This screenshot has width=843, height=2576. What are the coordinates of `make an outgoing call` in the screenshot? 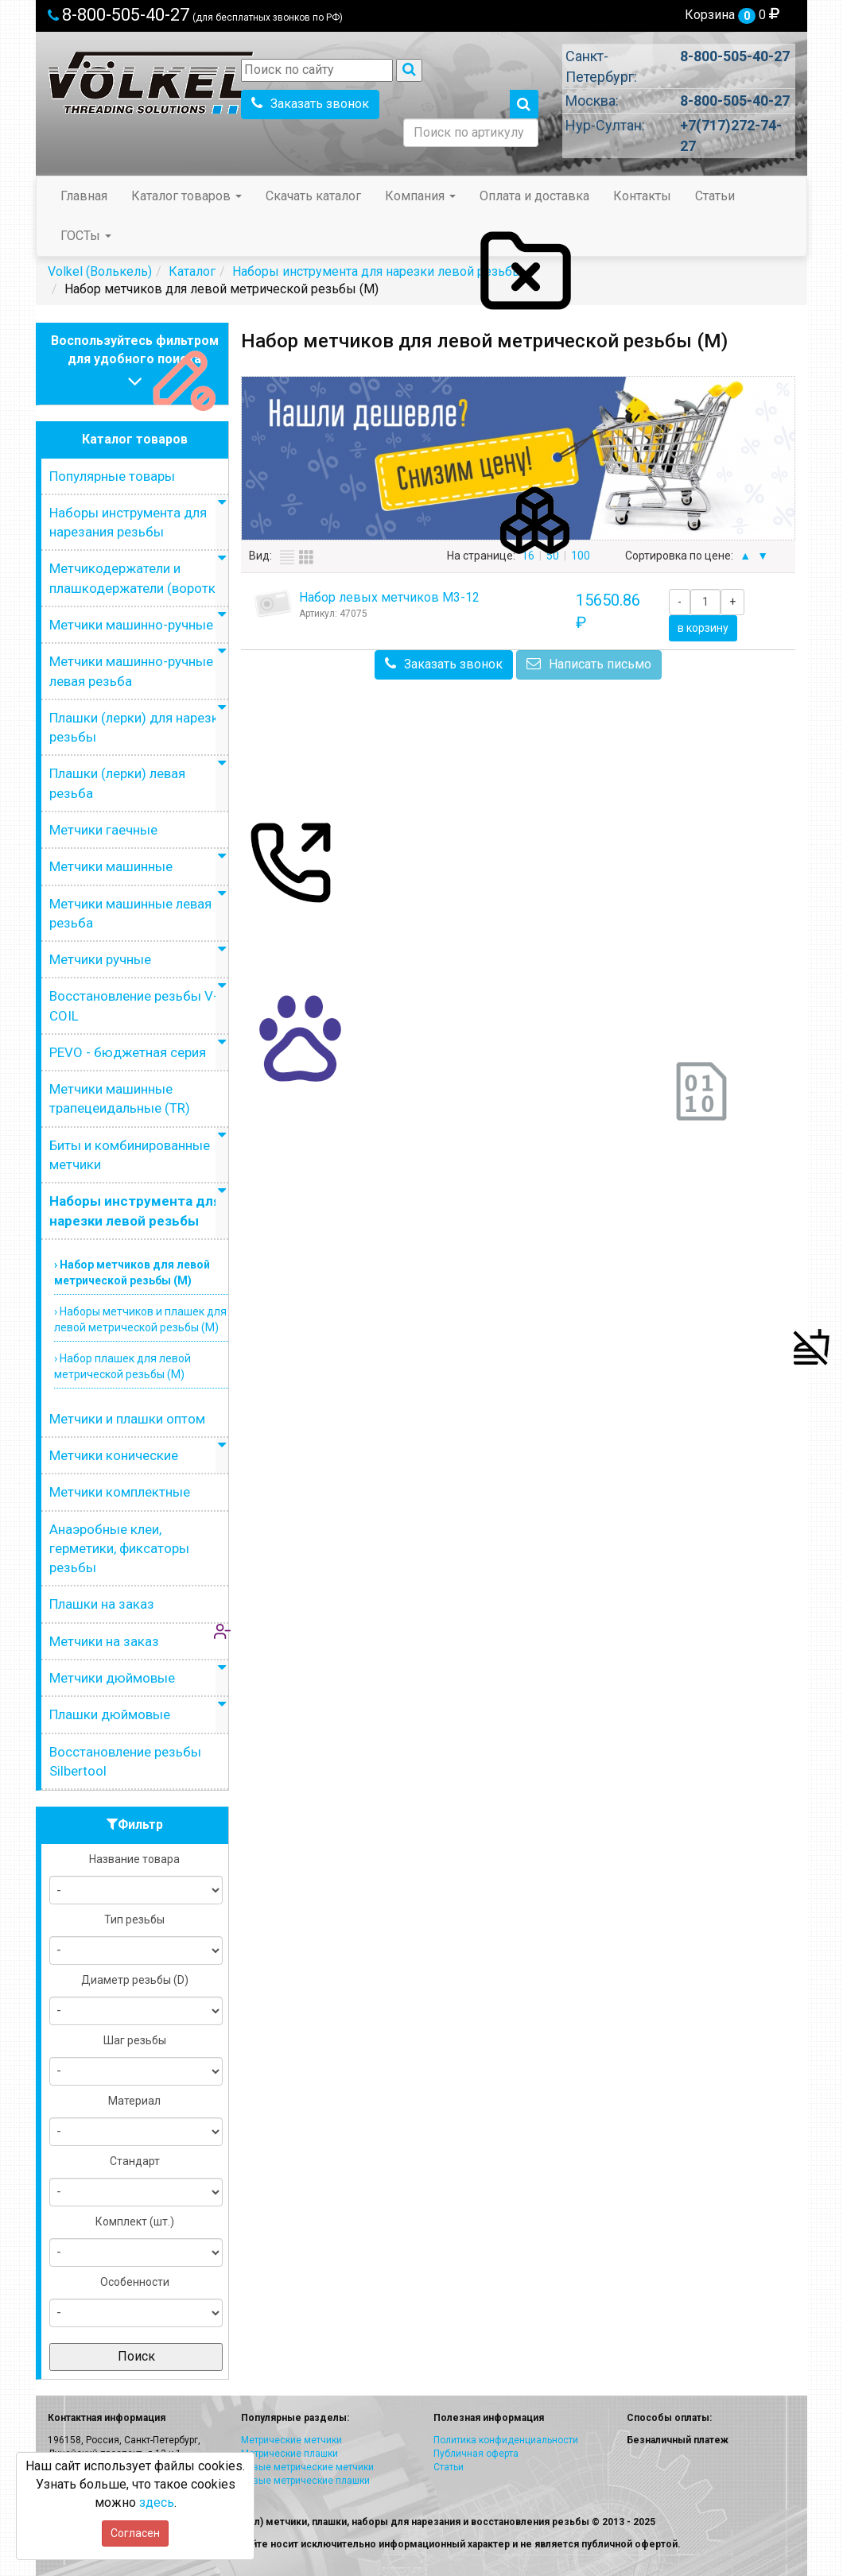 It's located at (290, 862).